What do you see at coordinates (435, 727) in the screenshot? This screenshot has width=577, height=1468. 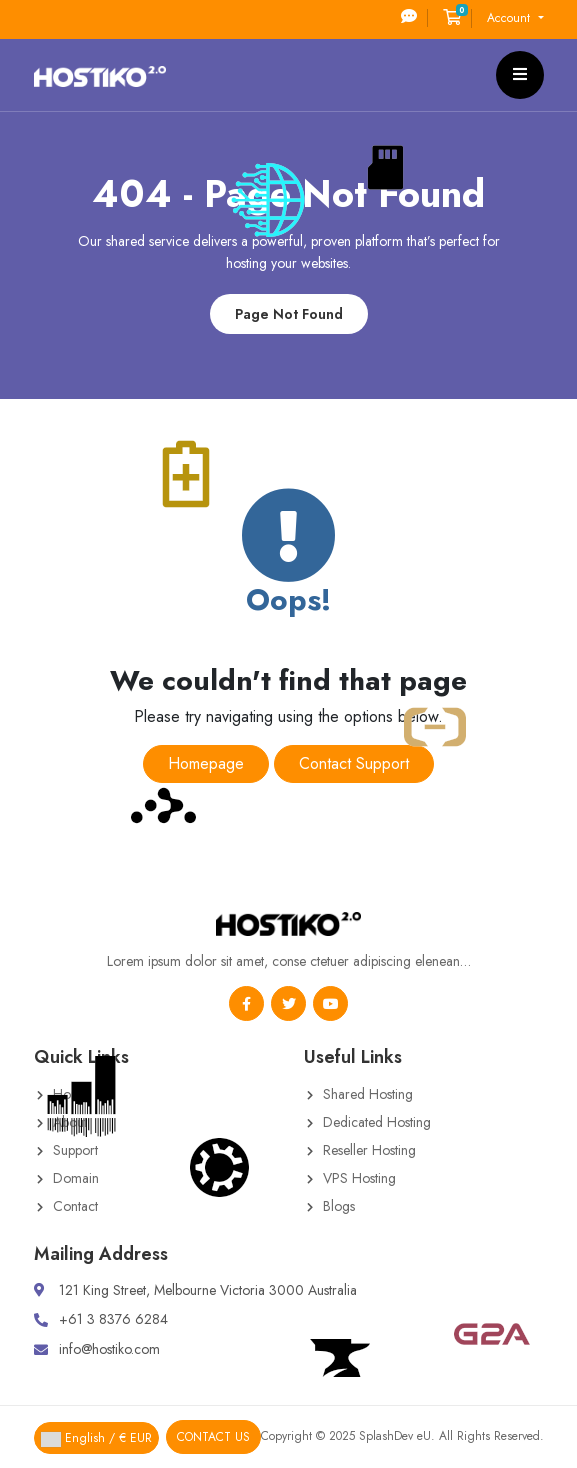 I see `Alibaba Cloud service or product` at bounding box center [435, 727].